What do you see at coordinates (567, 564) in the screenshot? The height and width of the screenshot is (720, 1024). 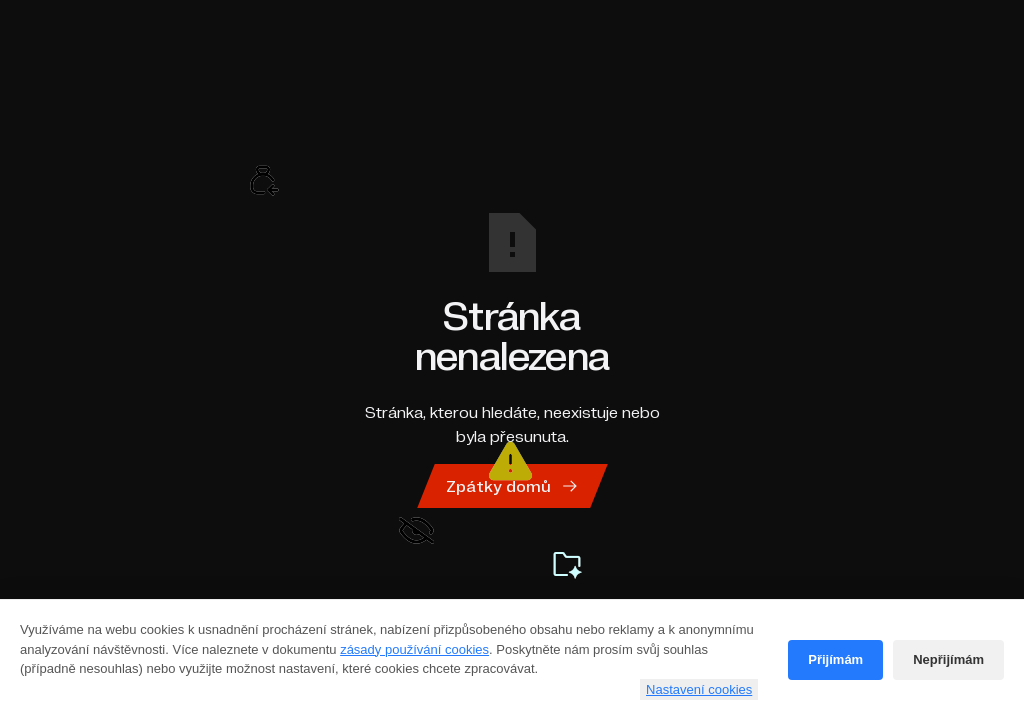 I see `create a new space or workspace` at bounding box center [567, 564].